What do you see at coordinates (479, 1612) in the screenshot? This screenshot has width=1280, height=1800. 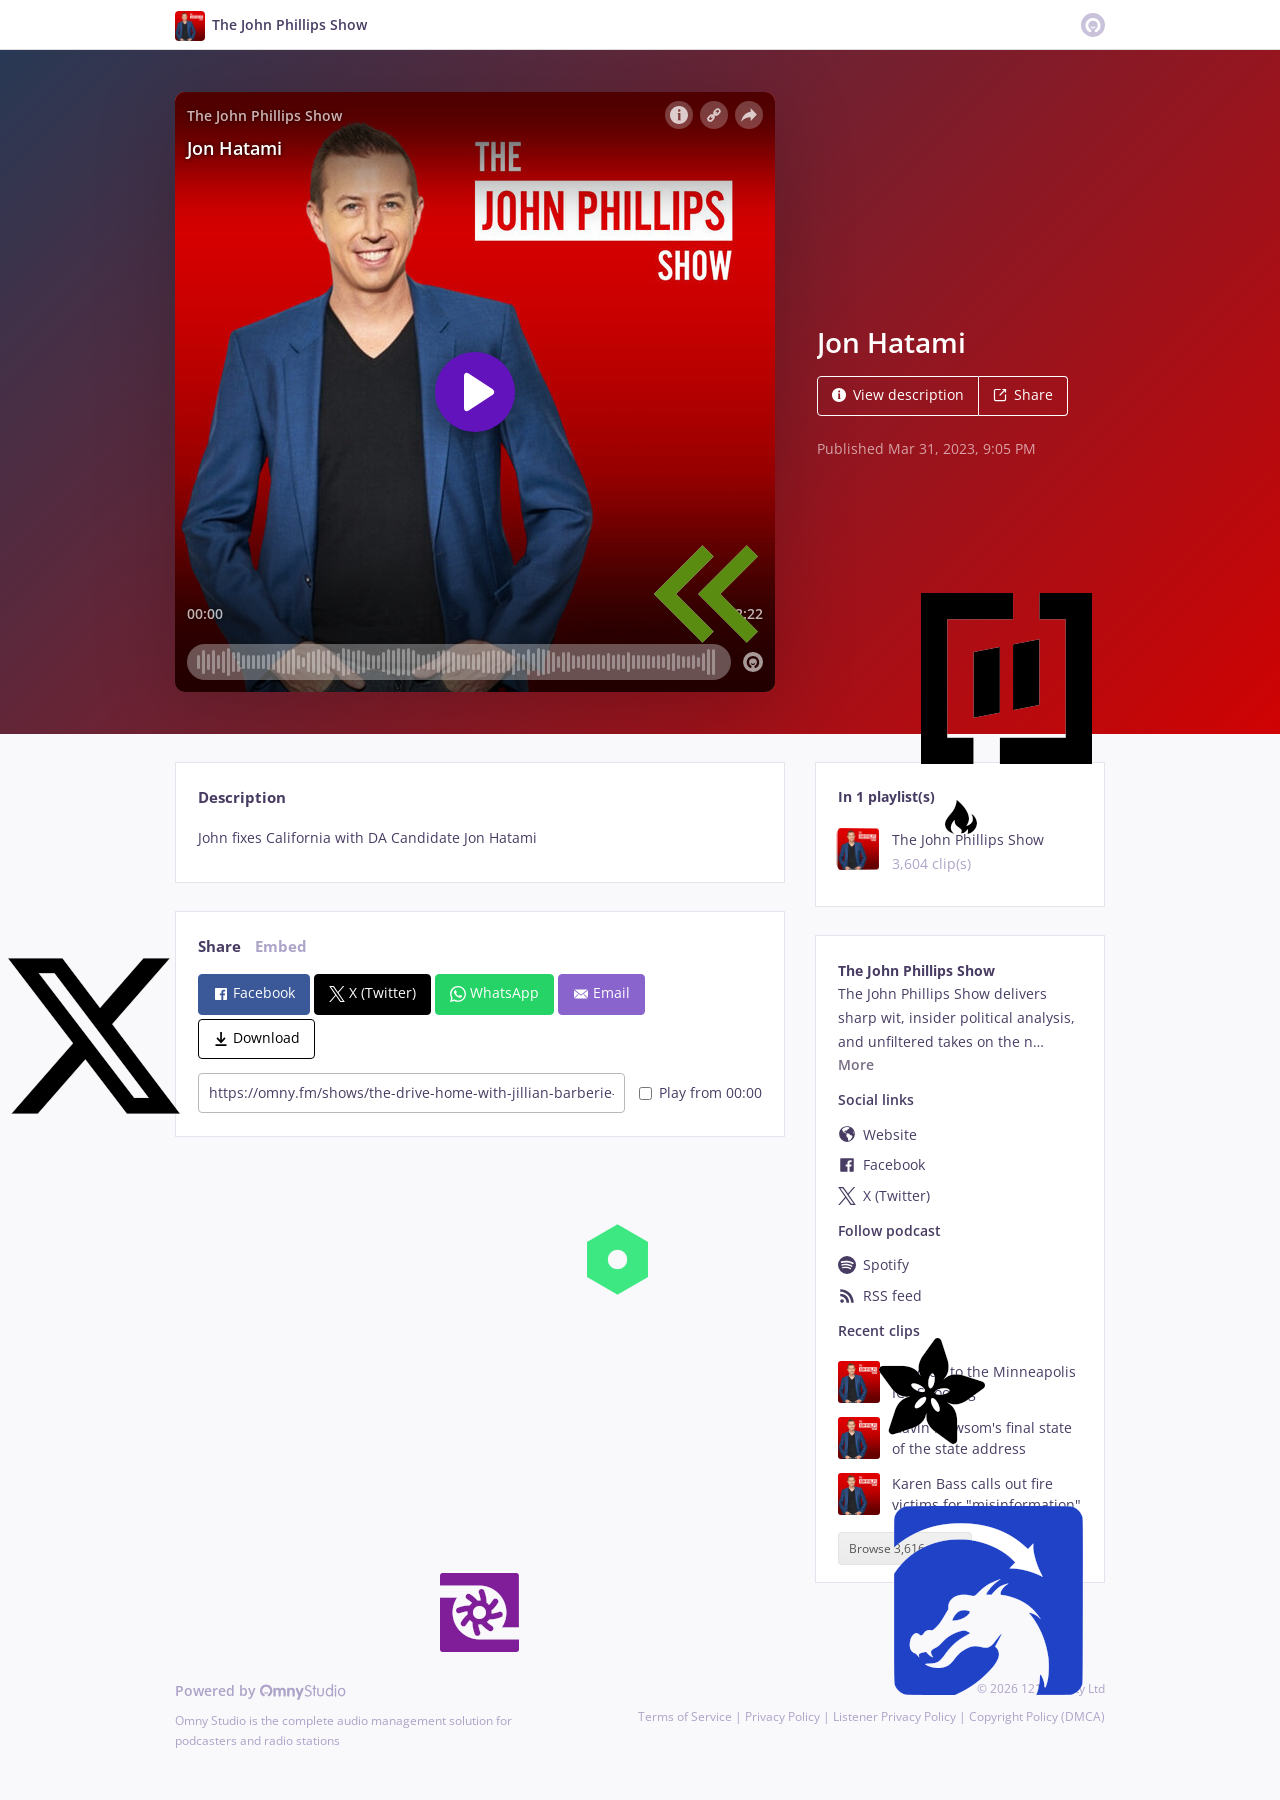 I see `turbo build system logo` at bounding box center [479, 1612].